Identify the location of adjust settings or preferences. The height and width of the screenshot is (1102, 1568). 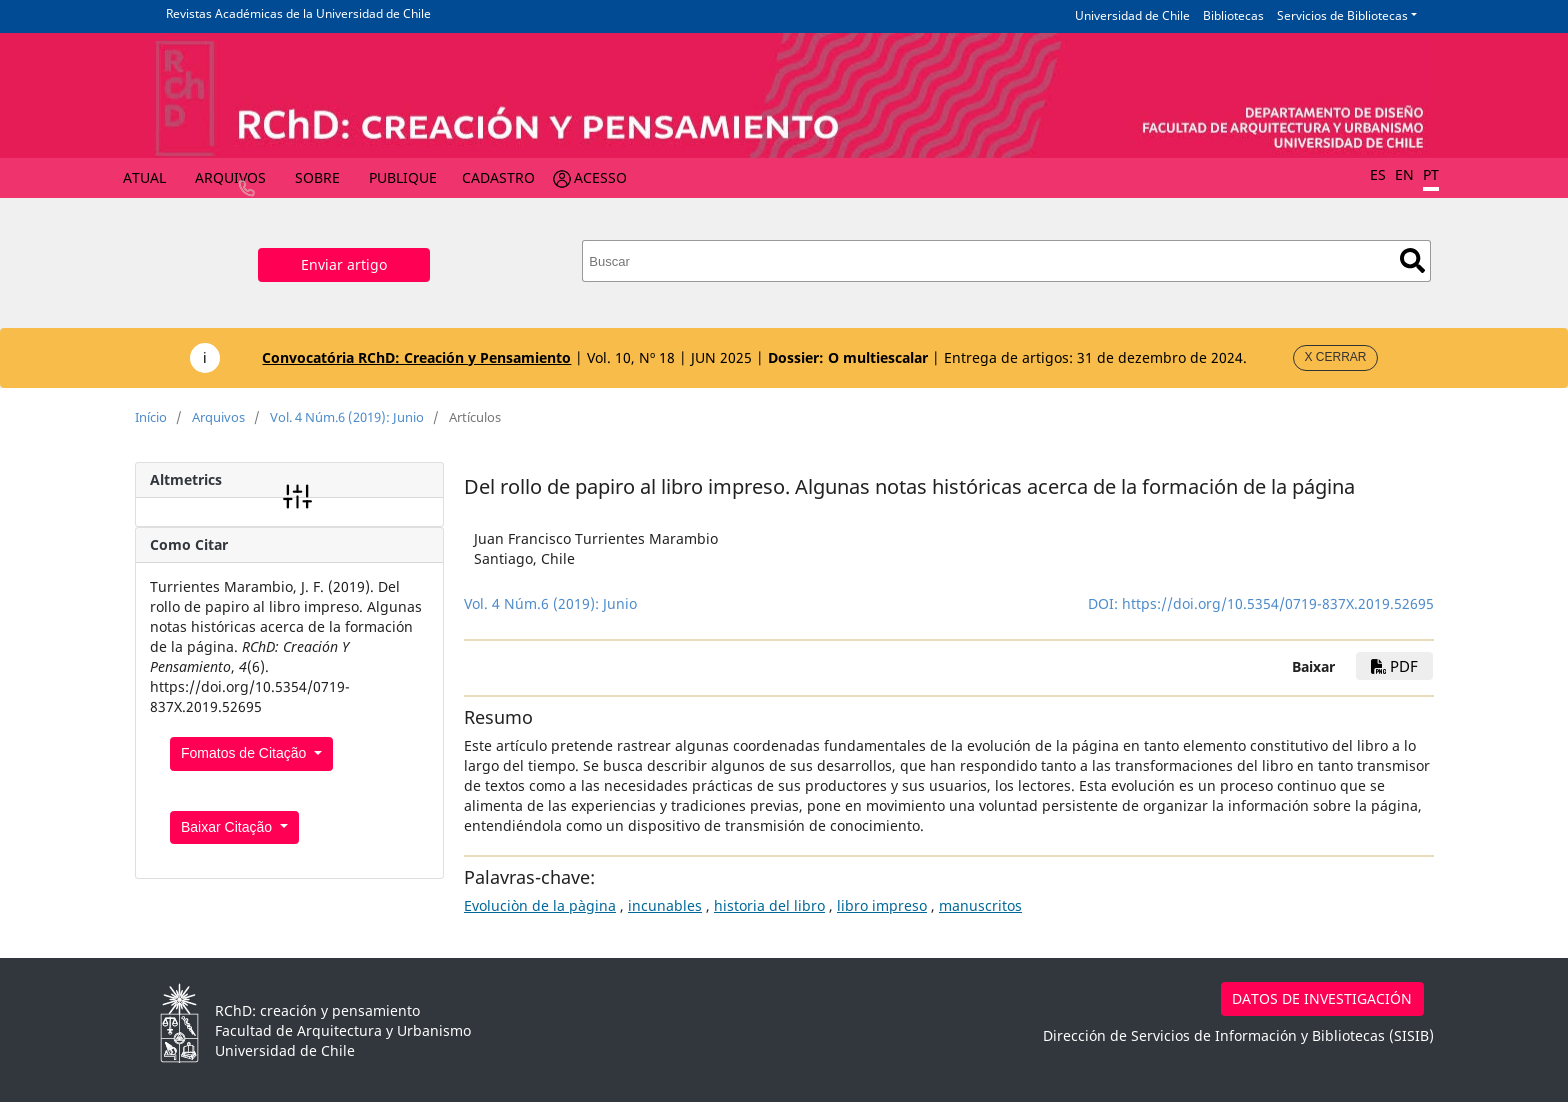
(297, 496).